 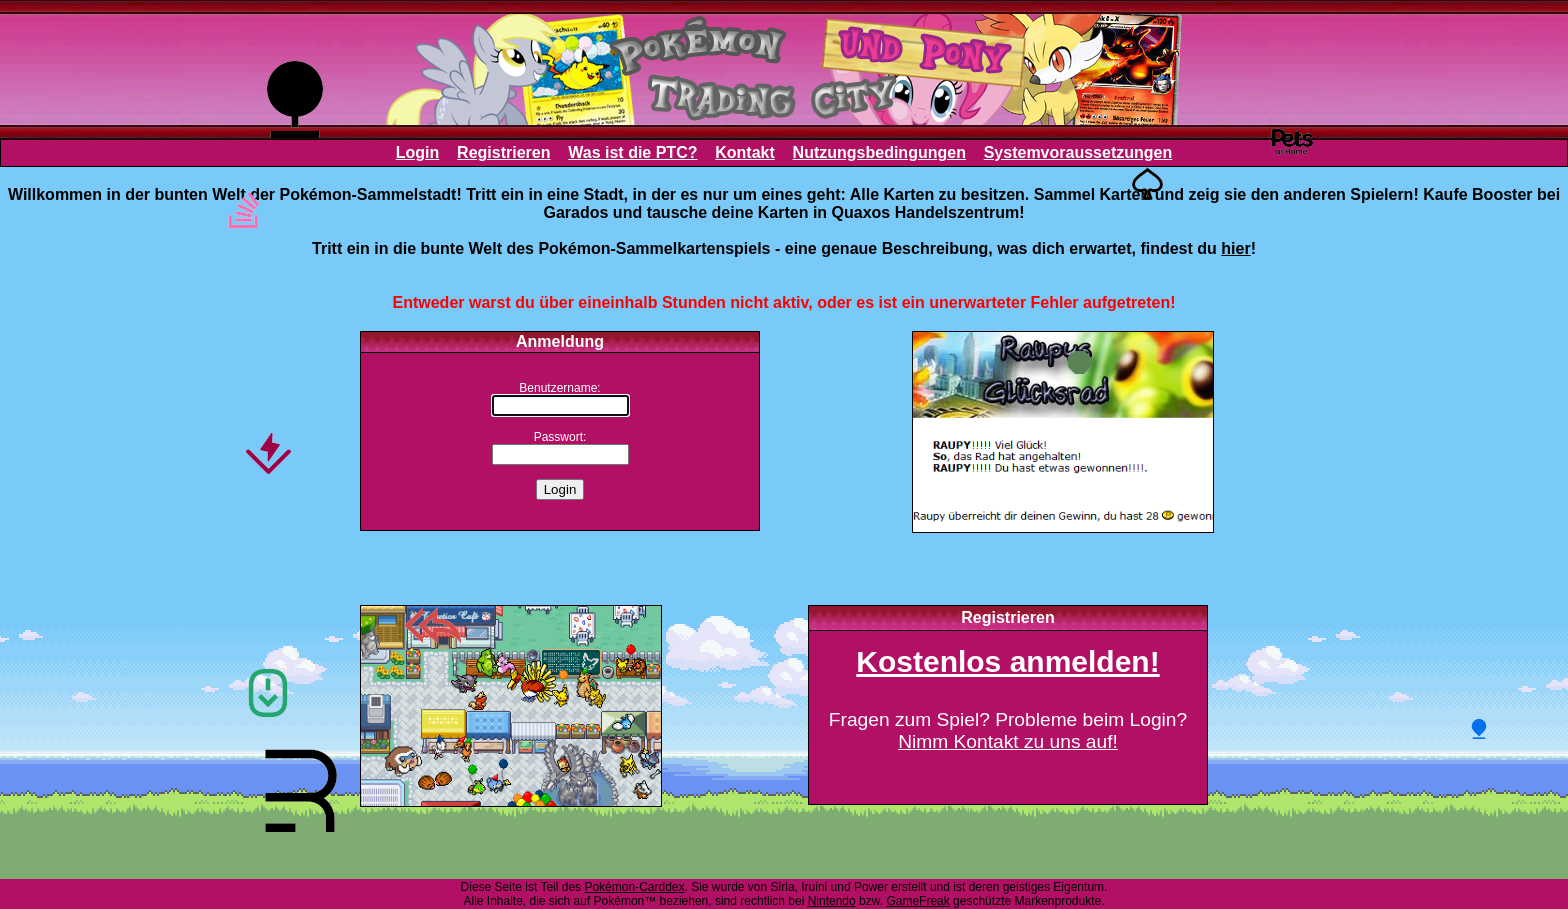 I want to click on mark a location on the map, so click(x=1479, y=728).